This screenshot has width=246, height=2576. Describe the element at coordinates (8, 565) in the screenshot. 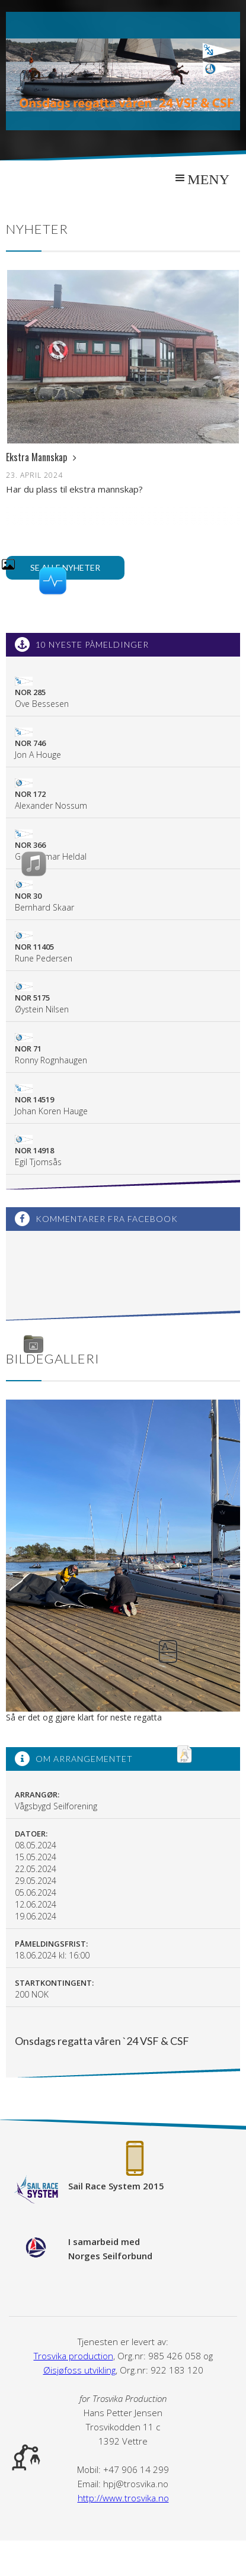

I see `preview image or photo settings` at that location.